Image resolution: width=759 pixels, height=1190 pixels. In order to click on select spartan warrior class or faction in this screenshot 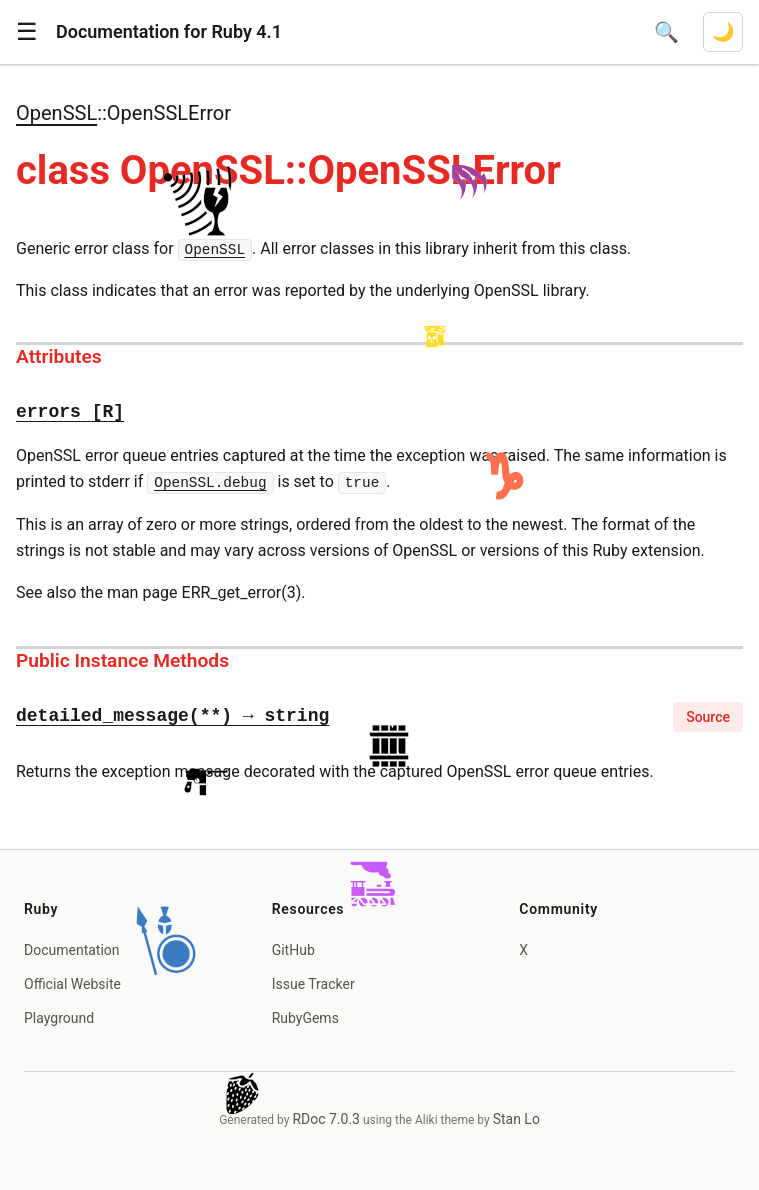, I will do `click(162, 939)`.